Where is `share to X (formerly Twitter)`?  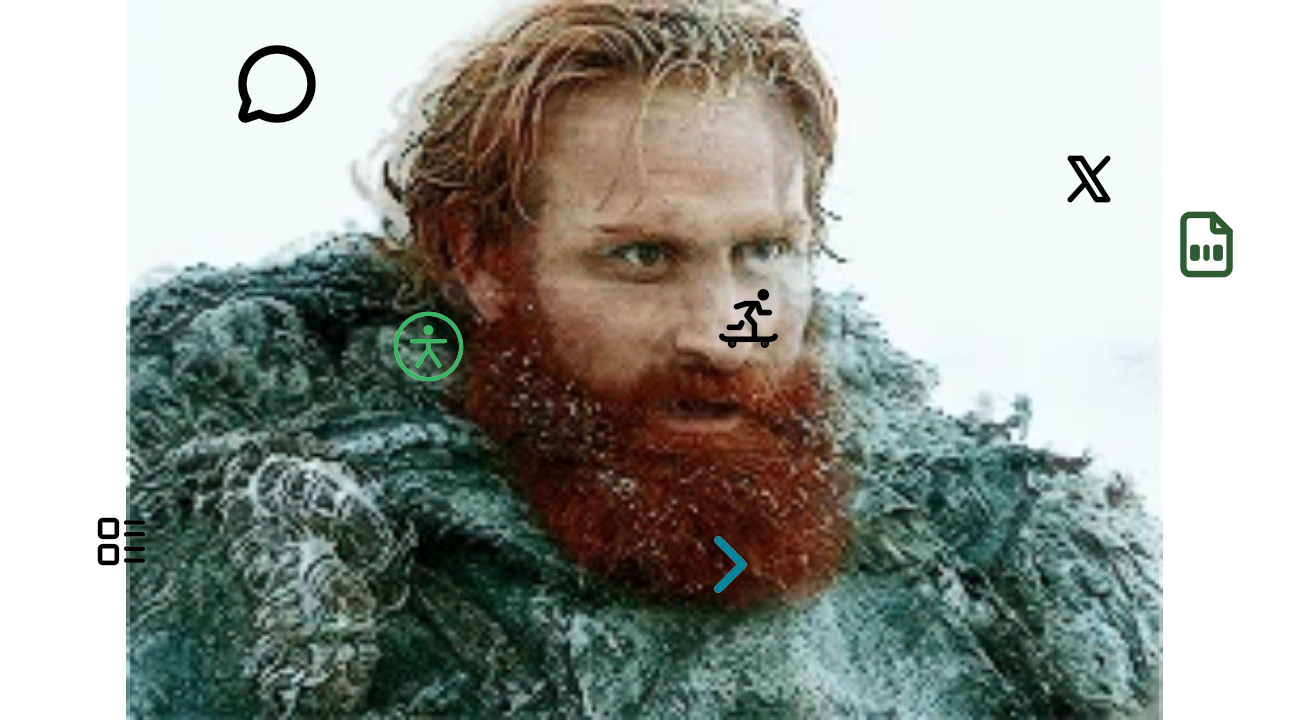
share to X (formerly Twitter) is located at coordinates (1089, 179).